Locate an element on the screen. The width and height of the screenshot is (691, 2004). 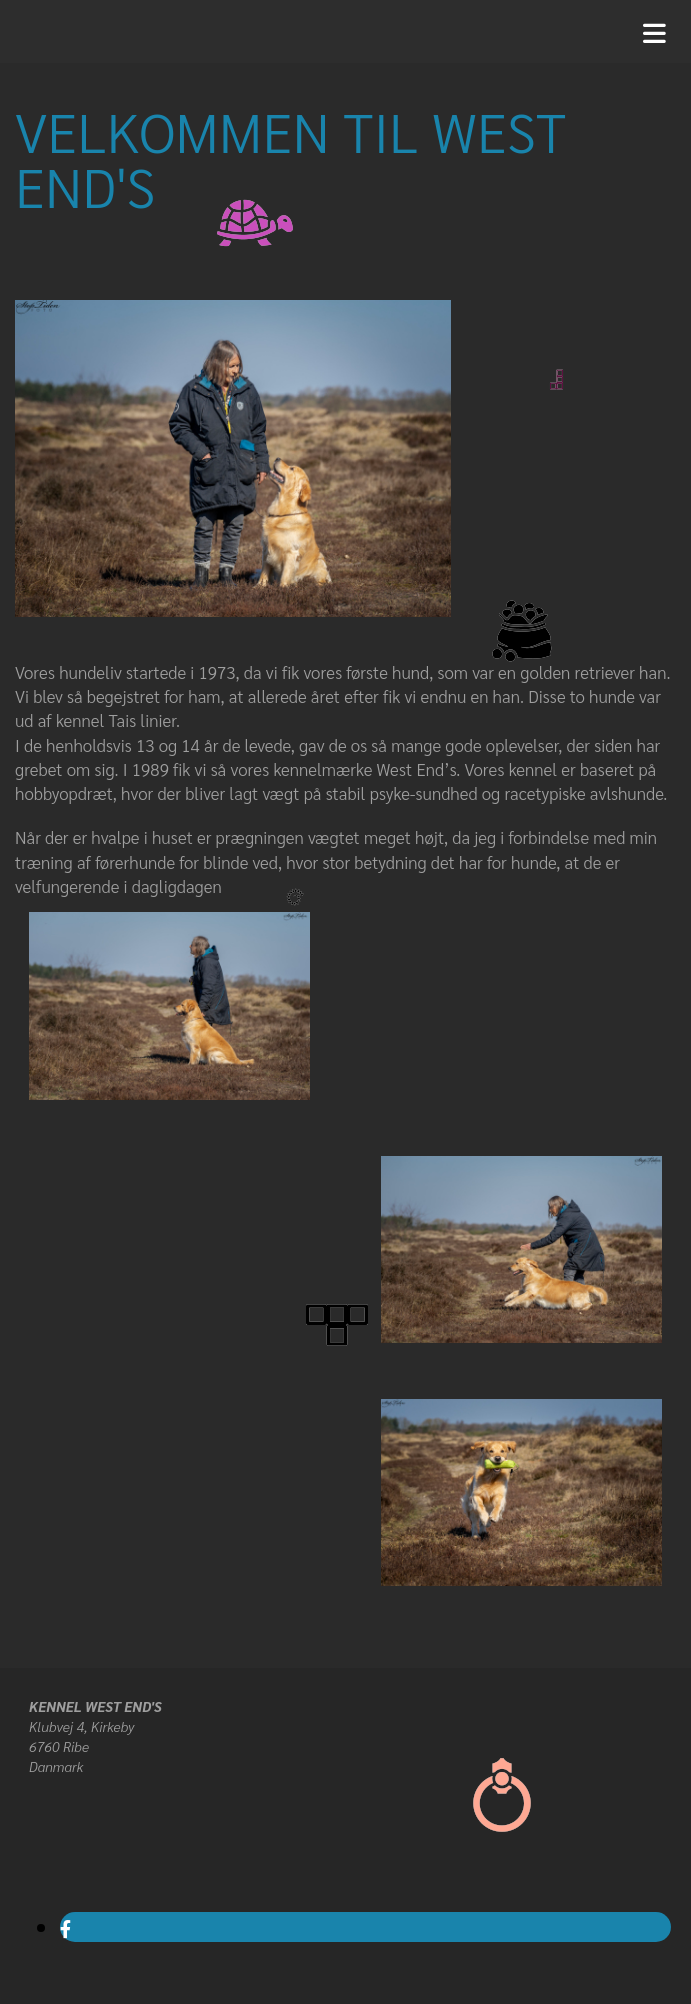
represents a tetris J-block piece is located at coordinates (556, 379).